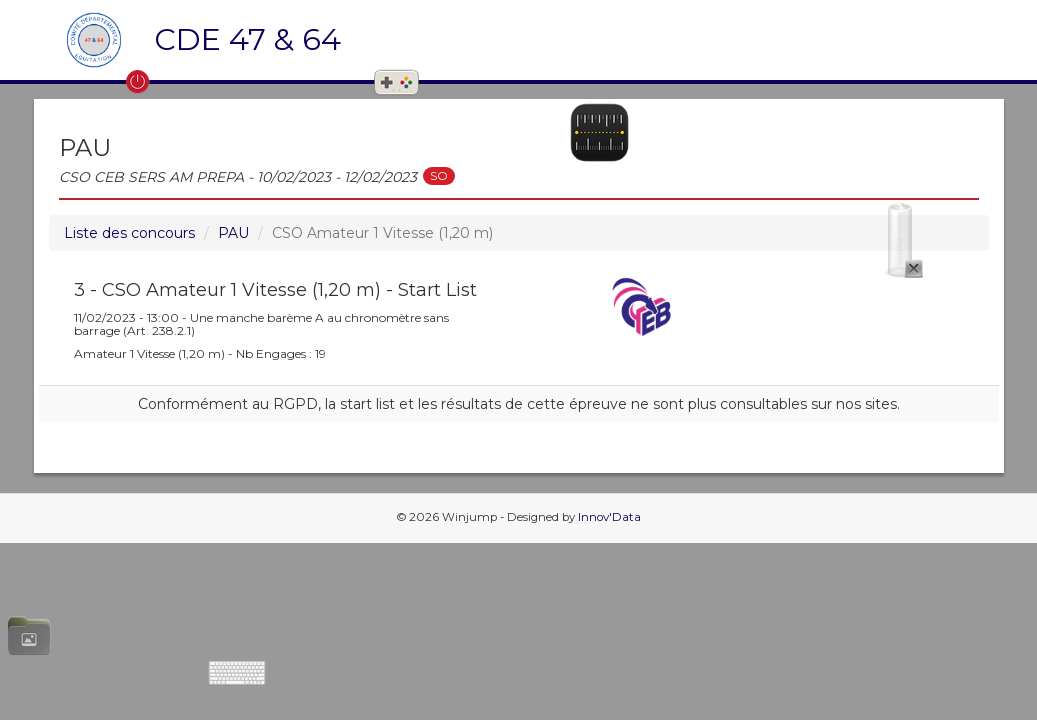  Describe the element at coordinates (900, 241) in the screenshot. I see `indicates battery not detected or missing` at that location.